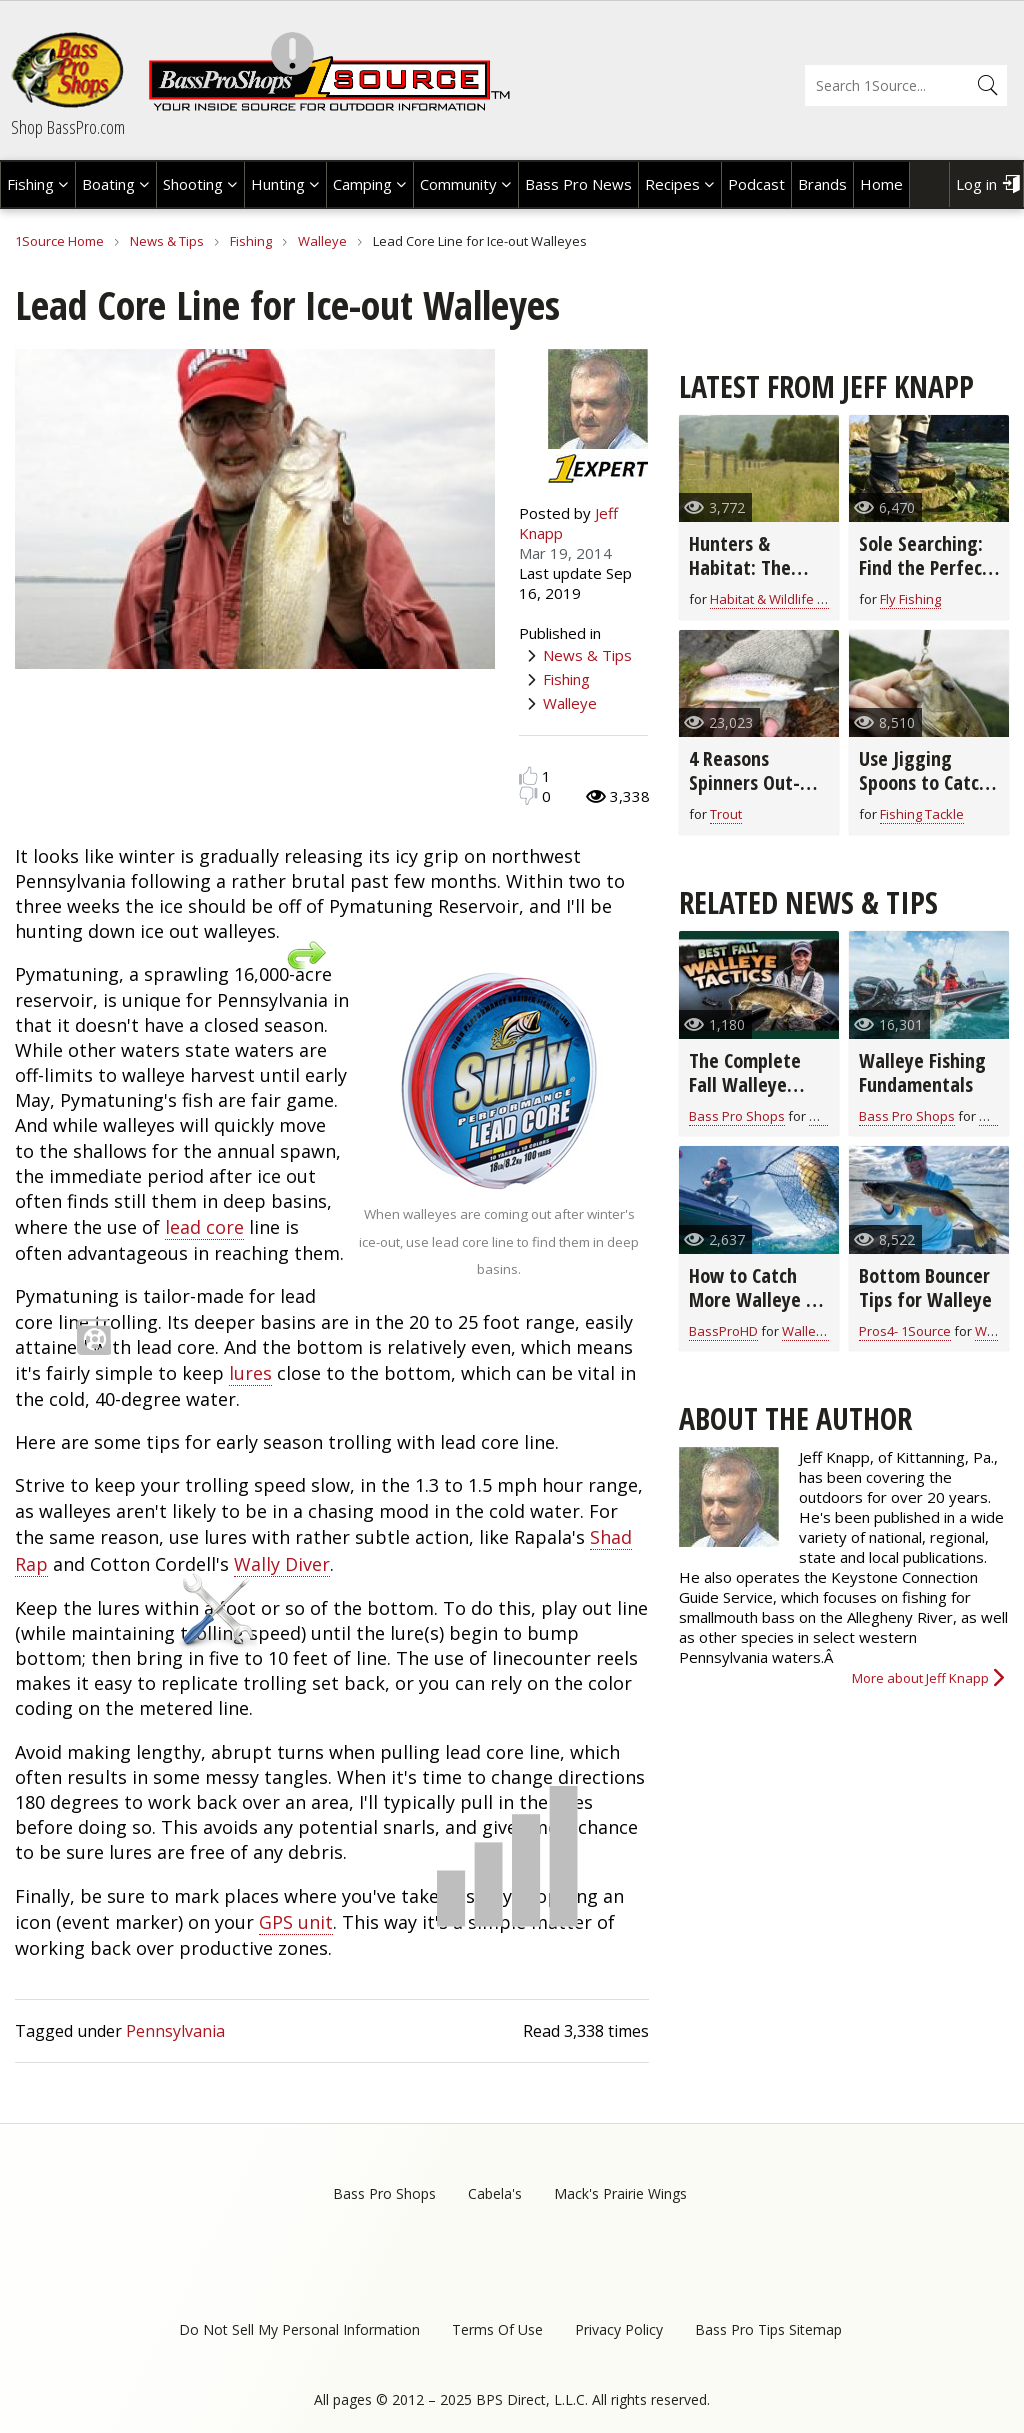 The height and width of the screenshot is (2433, 1024). What do you see at coordinates (217, 1610) in the screenshot?
I see `open system preferences` at bounding box center [217, 1610].